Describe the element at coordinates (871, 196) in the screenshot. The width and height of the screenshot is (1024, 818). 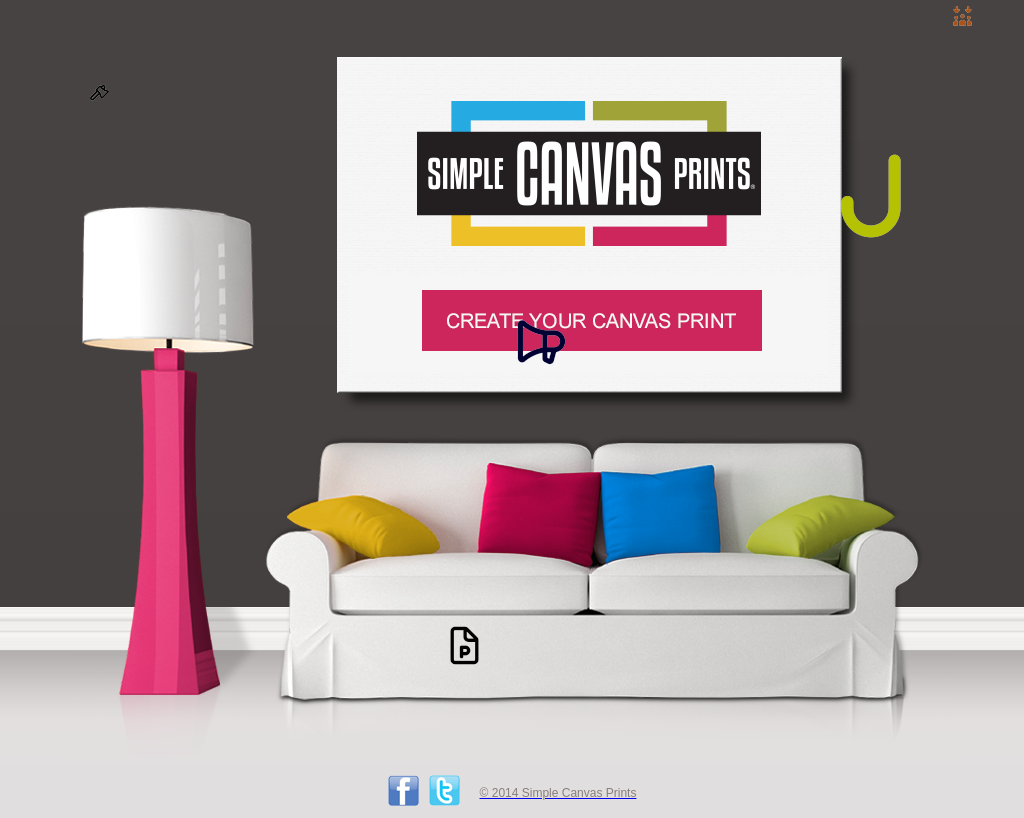
I see `the letter J text element or keyboard shortcut indicator` at that location.